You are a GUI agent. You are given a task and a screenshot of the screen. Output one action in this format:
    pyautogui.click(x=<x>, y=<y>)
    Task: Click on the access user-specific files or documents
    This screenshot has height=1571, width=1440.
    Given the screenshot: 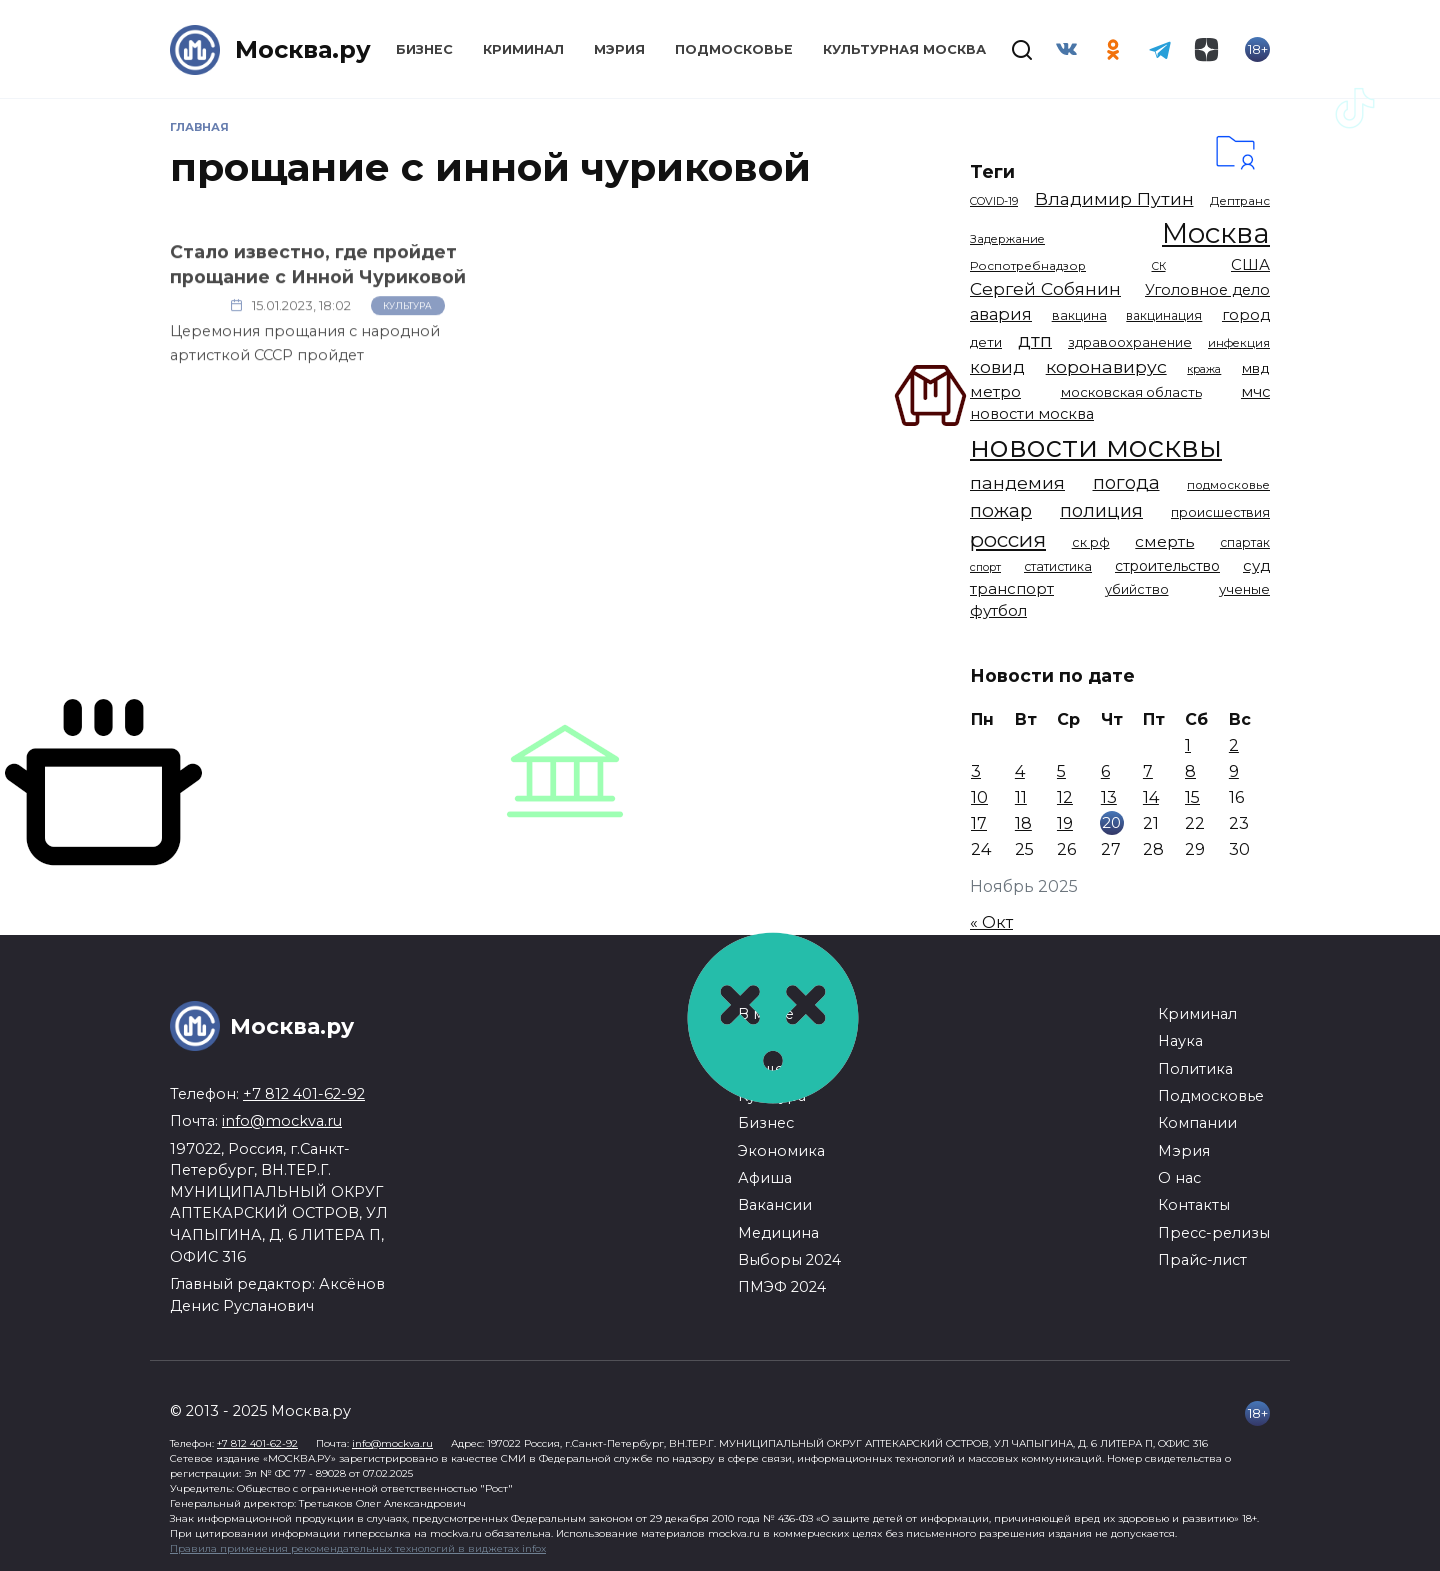 What is the action you would take?
    pyautogui.click(x=1235, y=150)
    